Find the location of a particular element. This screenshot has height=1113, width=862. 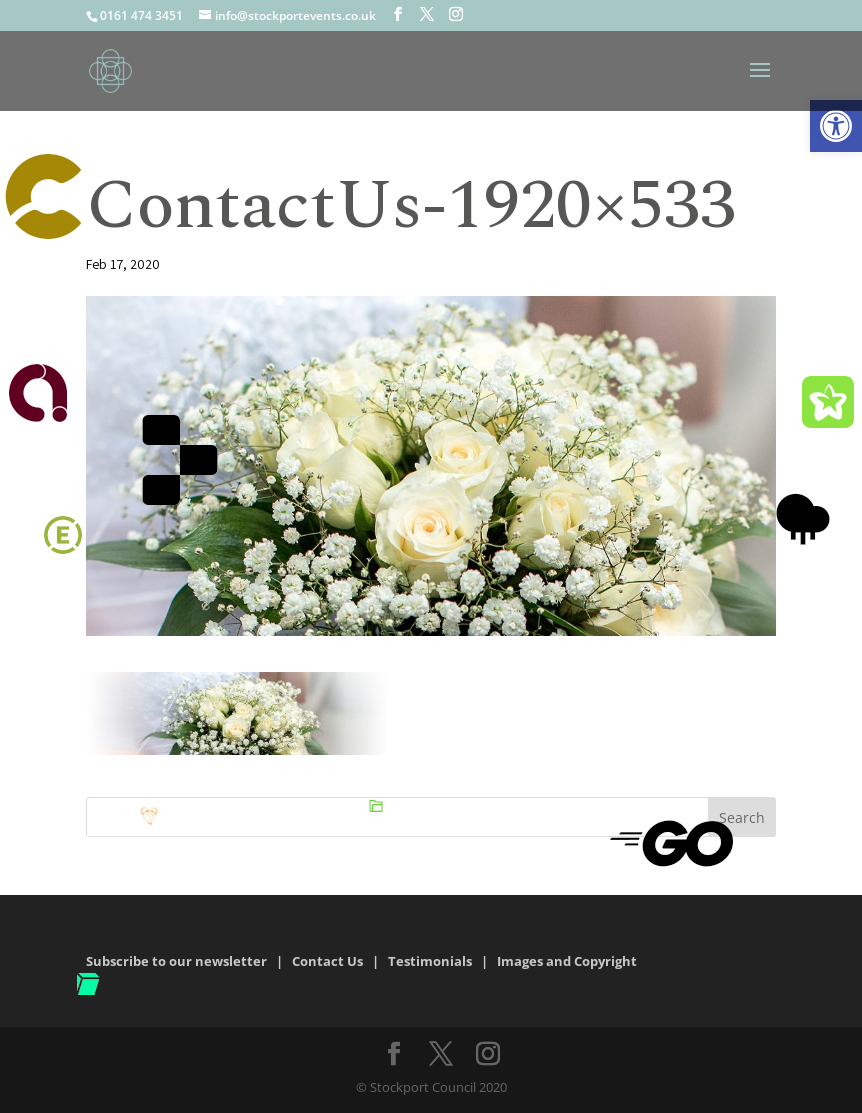

open the Twinkly smart lights app is located at coordinates (828, 402).